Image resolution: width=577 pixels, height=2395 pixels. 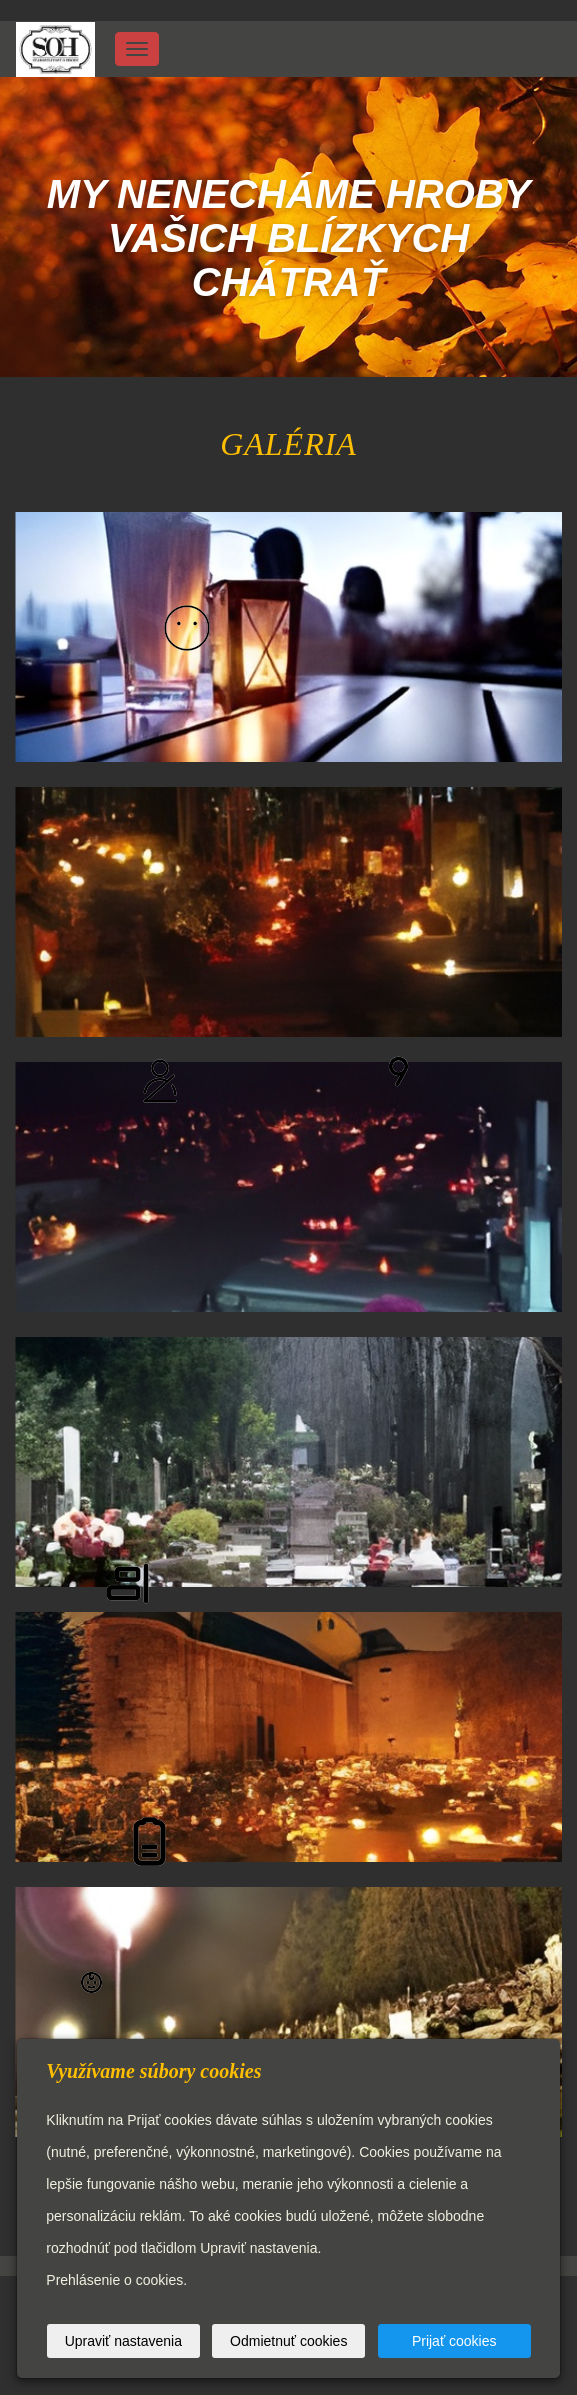 What do you see at coordinates (128, 1583) in the screenshot?
I see `align text to the right` at bounding box center [128, 1583].